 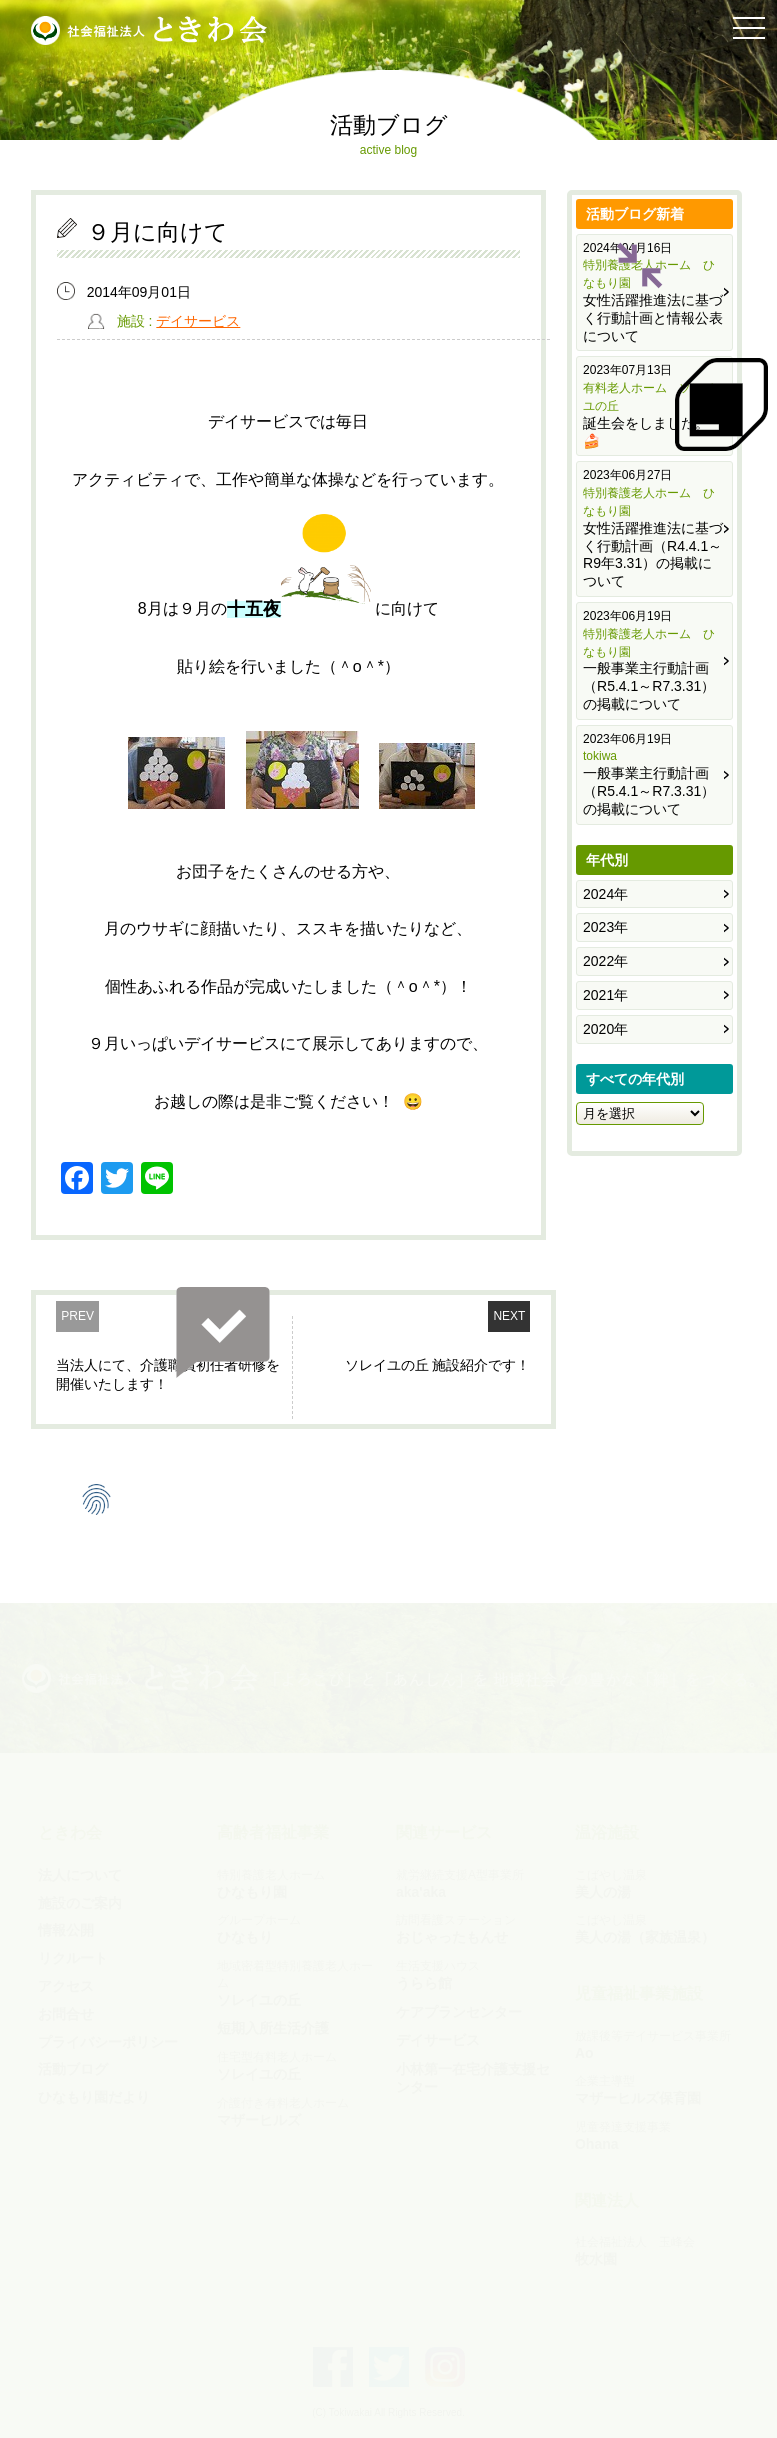 I want to click on jetbrains company logo, so click(x=721, y=404).